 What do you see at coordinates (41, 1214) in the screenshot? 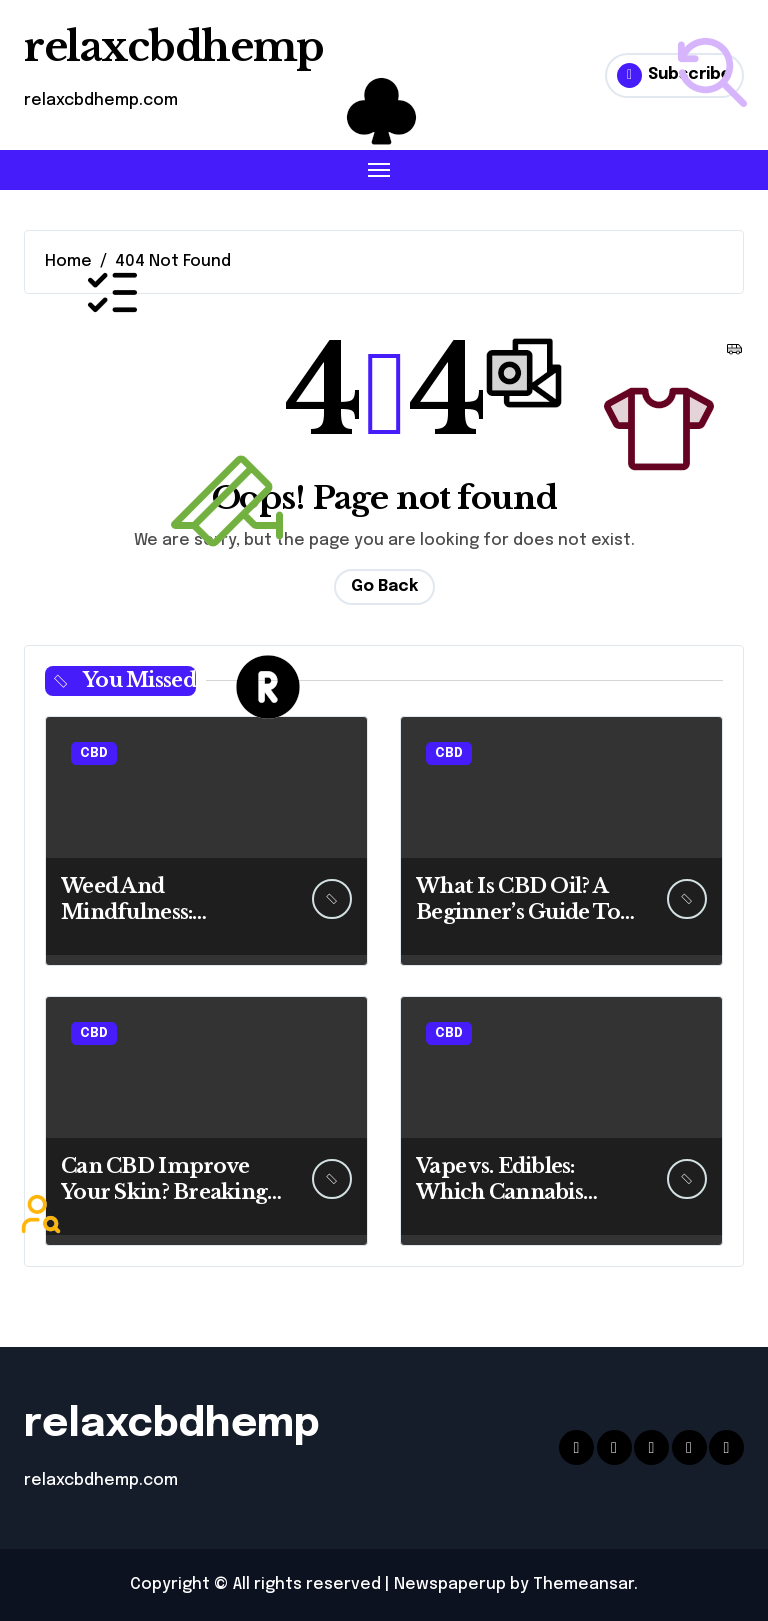
I see `search for a user or contact` at bounding box center [41, 1214].